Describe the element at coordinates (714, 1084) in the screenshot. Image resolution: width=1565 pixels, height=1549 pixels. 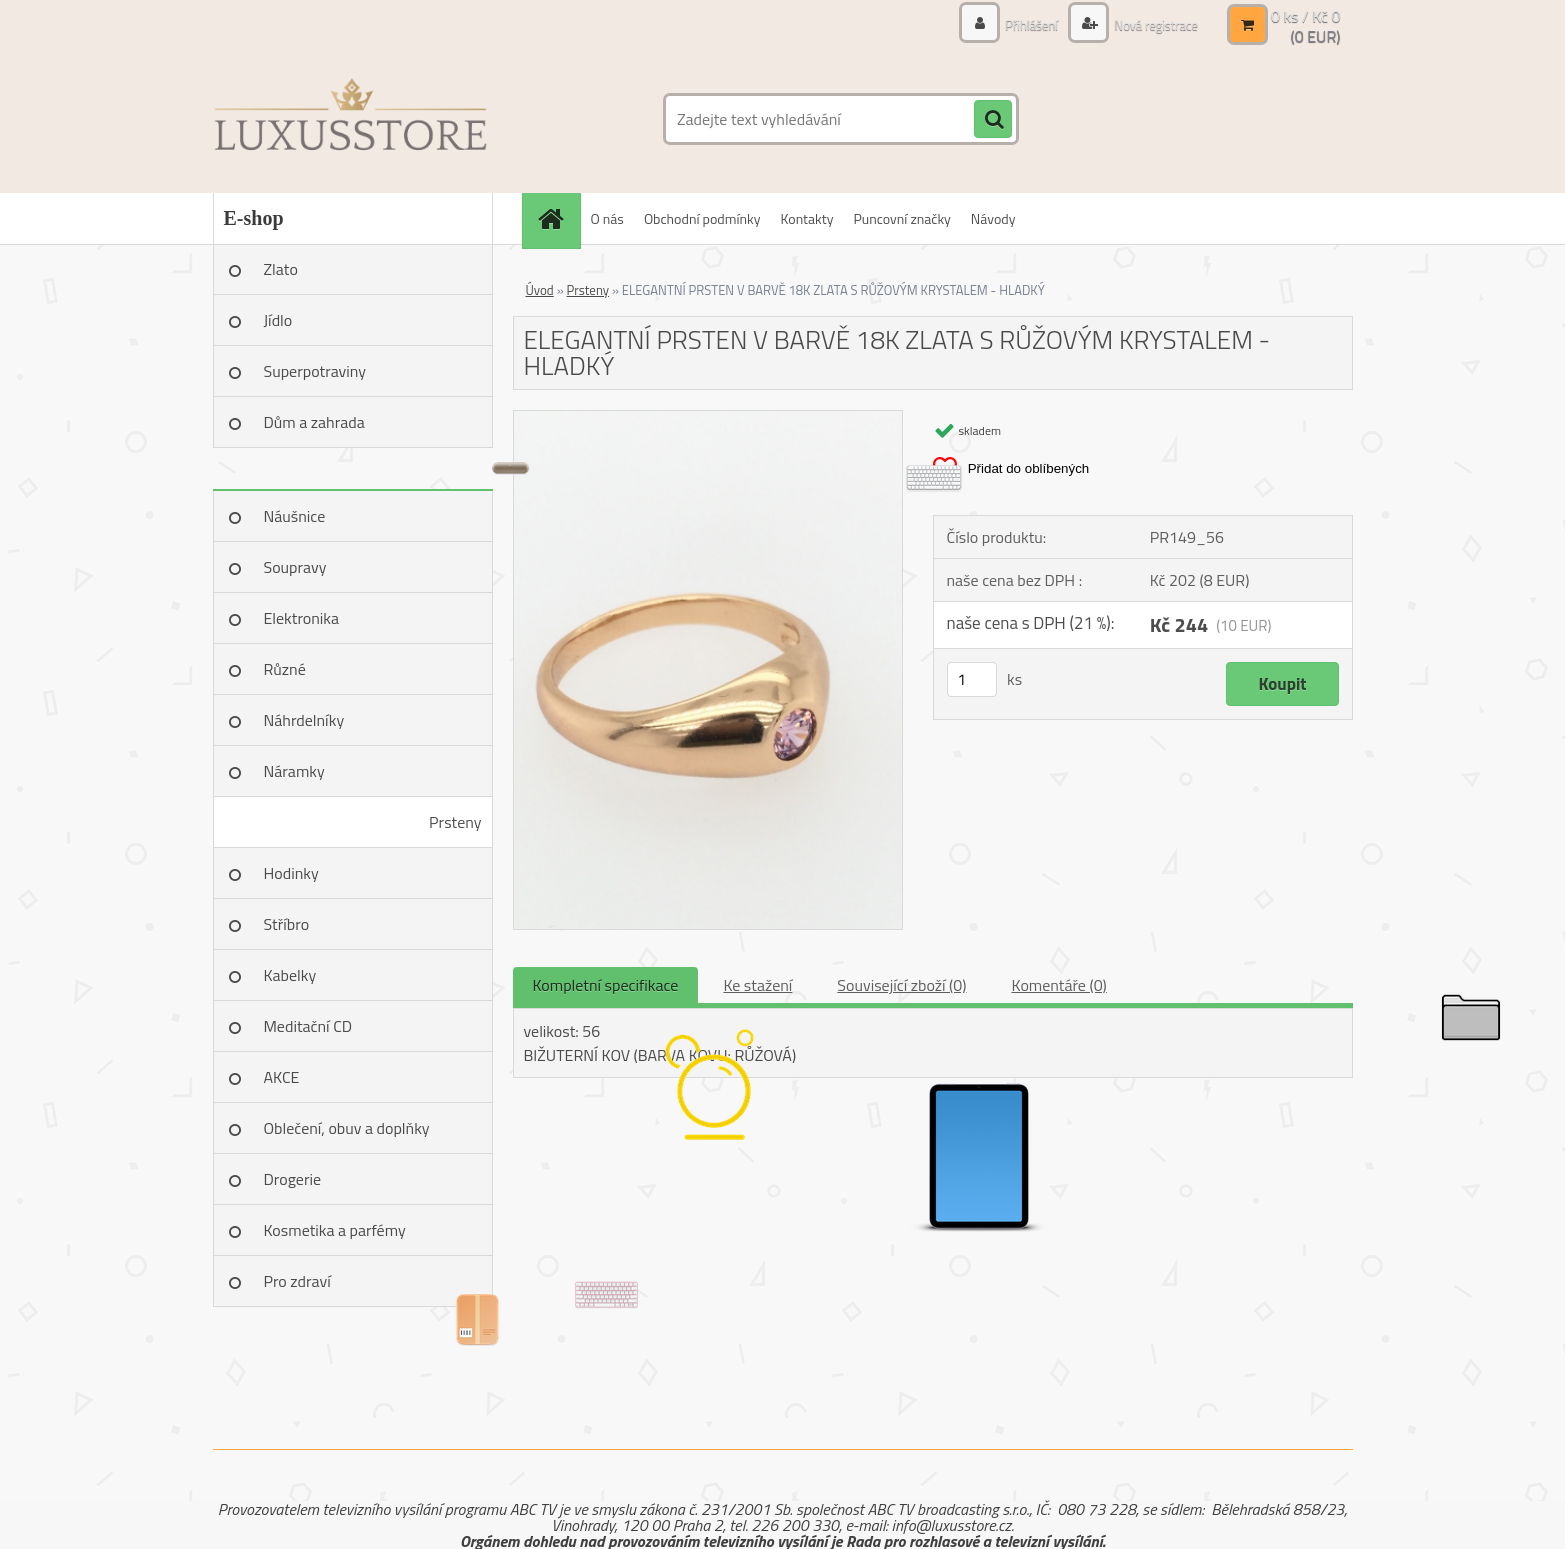
I see `add particle effects to video` at that location.